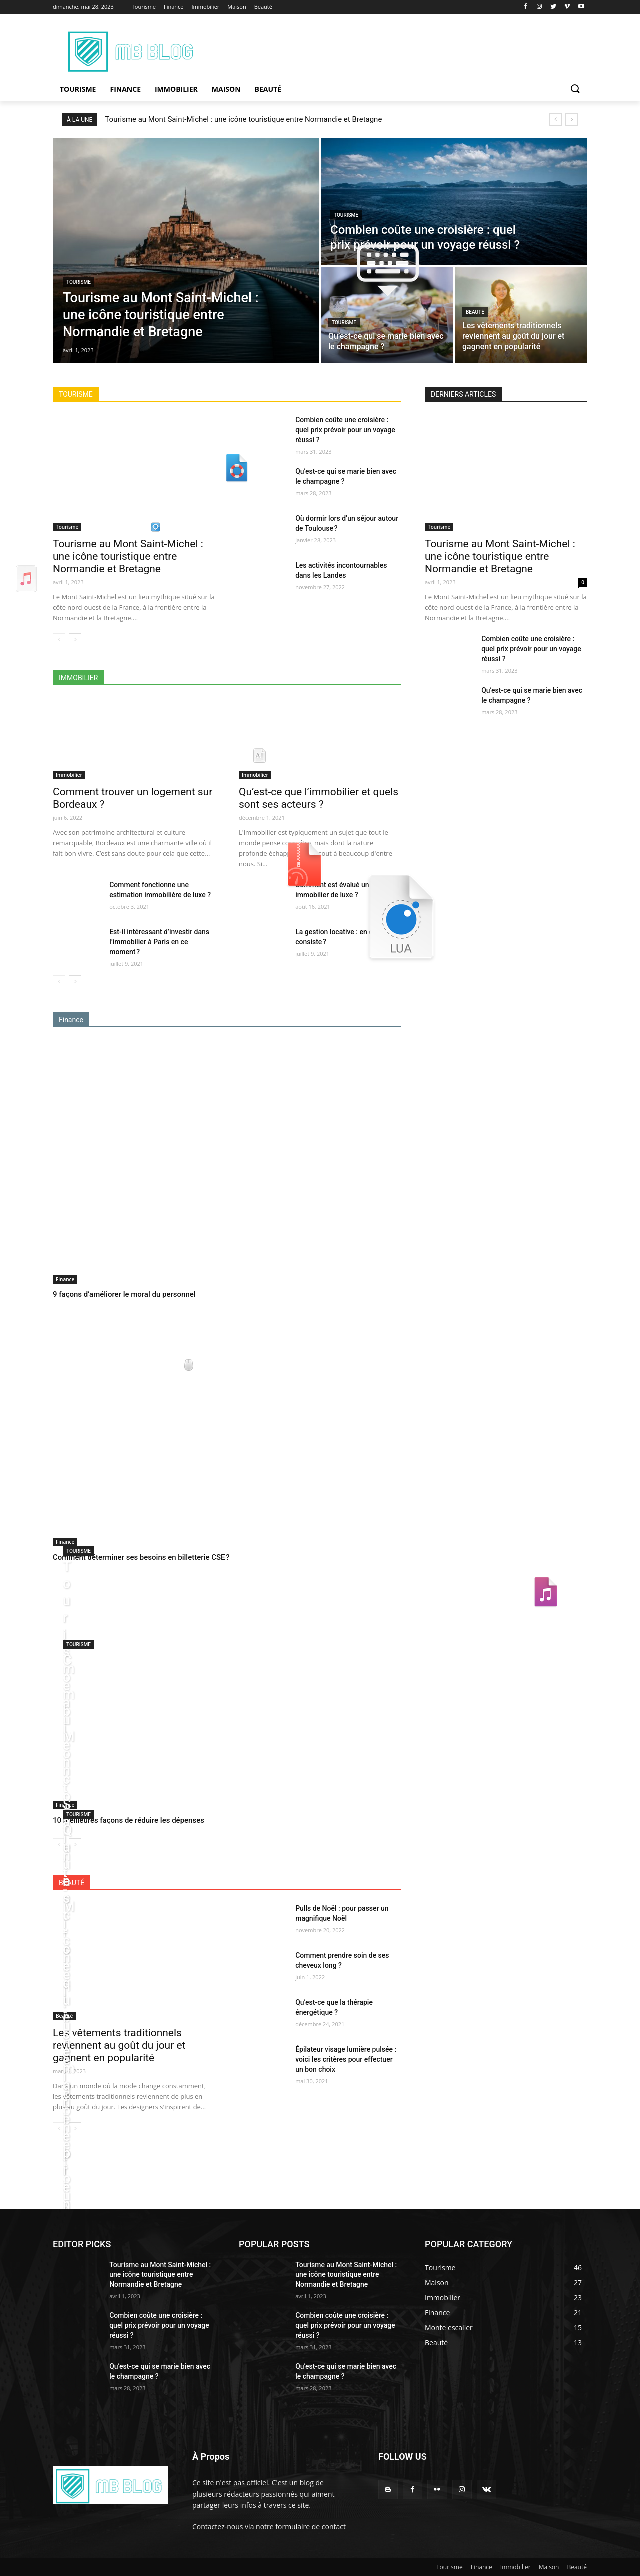 The width and height of the screenshot is (640, 2576). Describe the element at coordinates (402, 918) in the screenshot. I see `a lua script or source code file` at that location.